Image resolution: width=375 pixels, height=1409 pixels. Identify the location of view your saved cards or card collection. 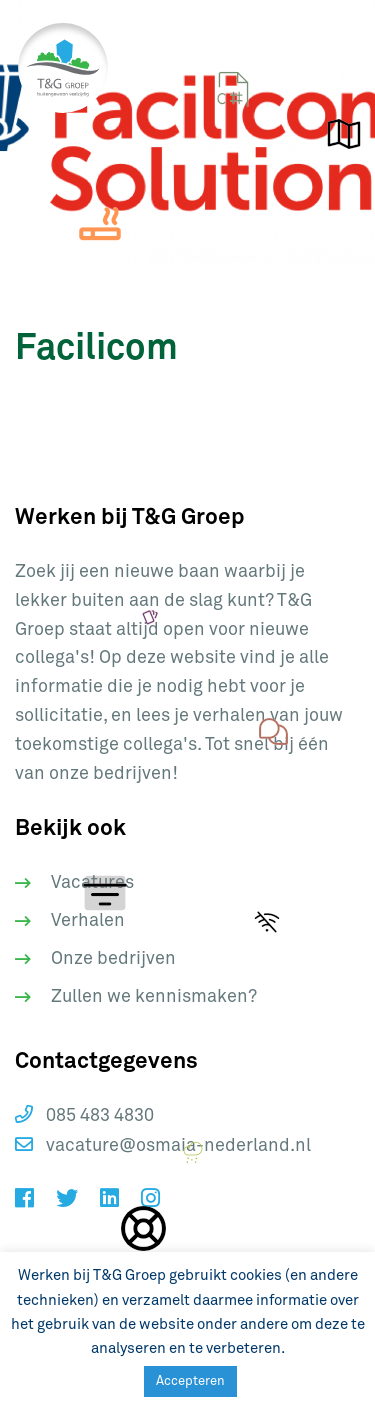
(150, 617).